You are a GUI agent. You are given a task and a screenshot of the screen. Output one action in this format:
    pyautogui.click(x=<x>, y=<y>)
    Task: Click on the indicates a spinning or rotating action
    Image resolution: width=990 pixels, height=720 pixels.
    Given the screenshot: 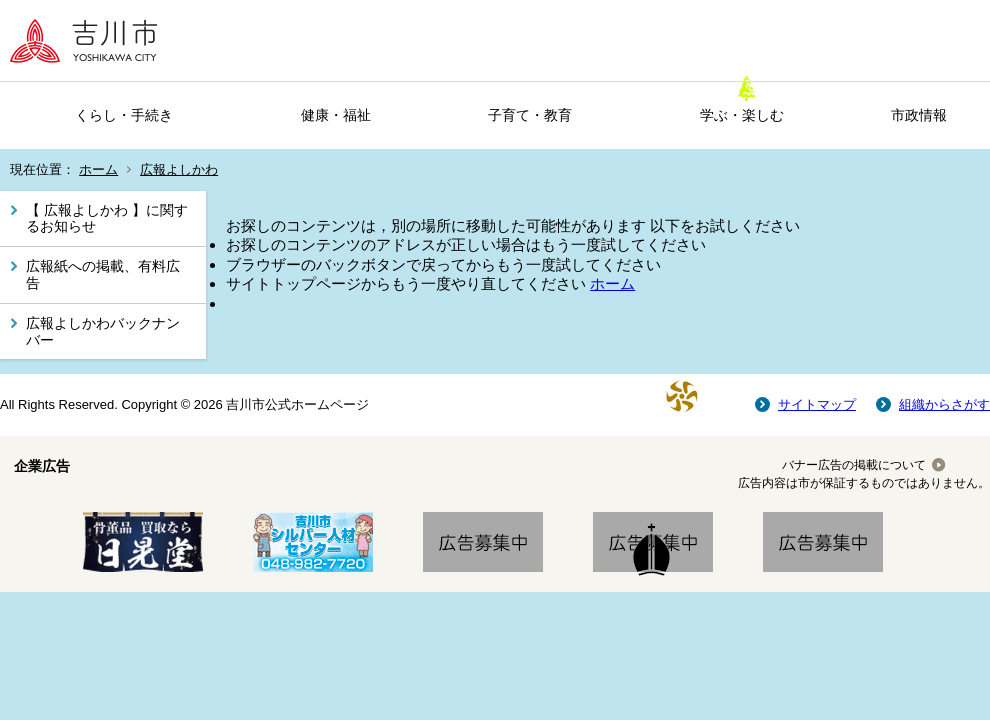 What is the action you would take?
    pyautogui.click(x=682, y=396)
    